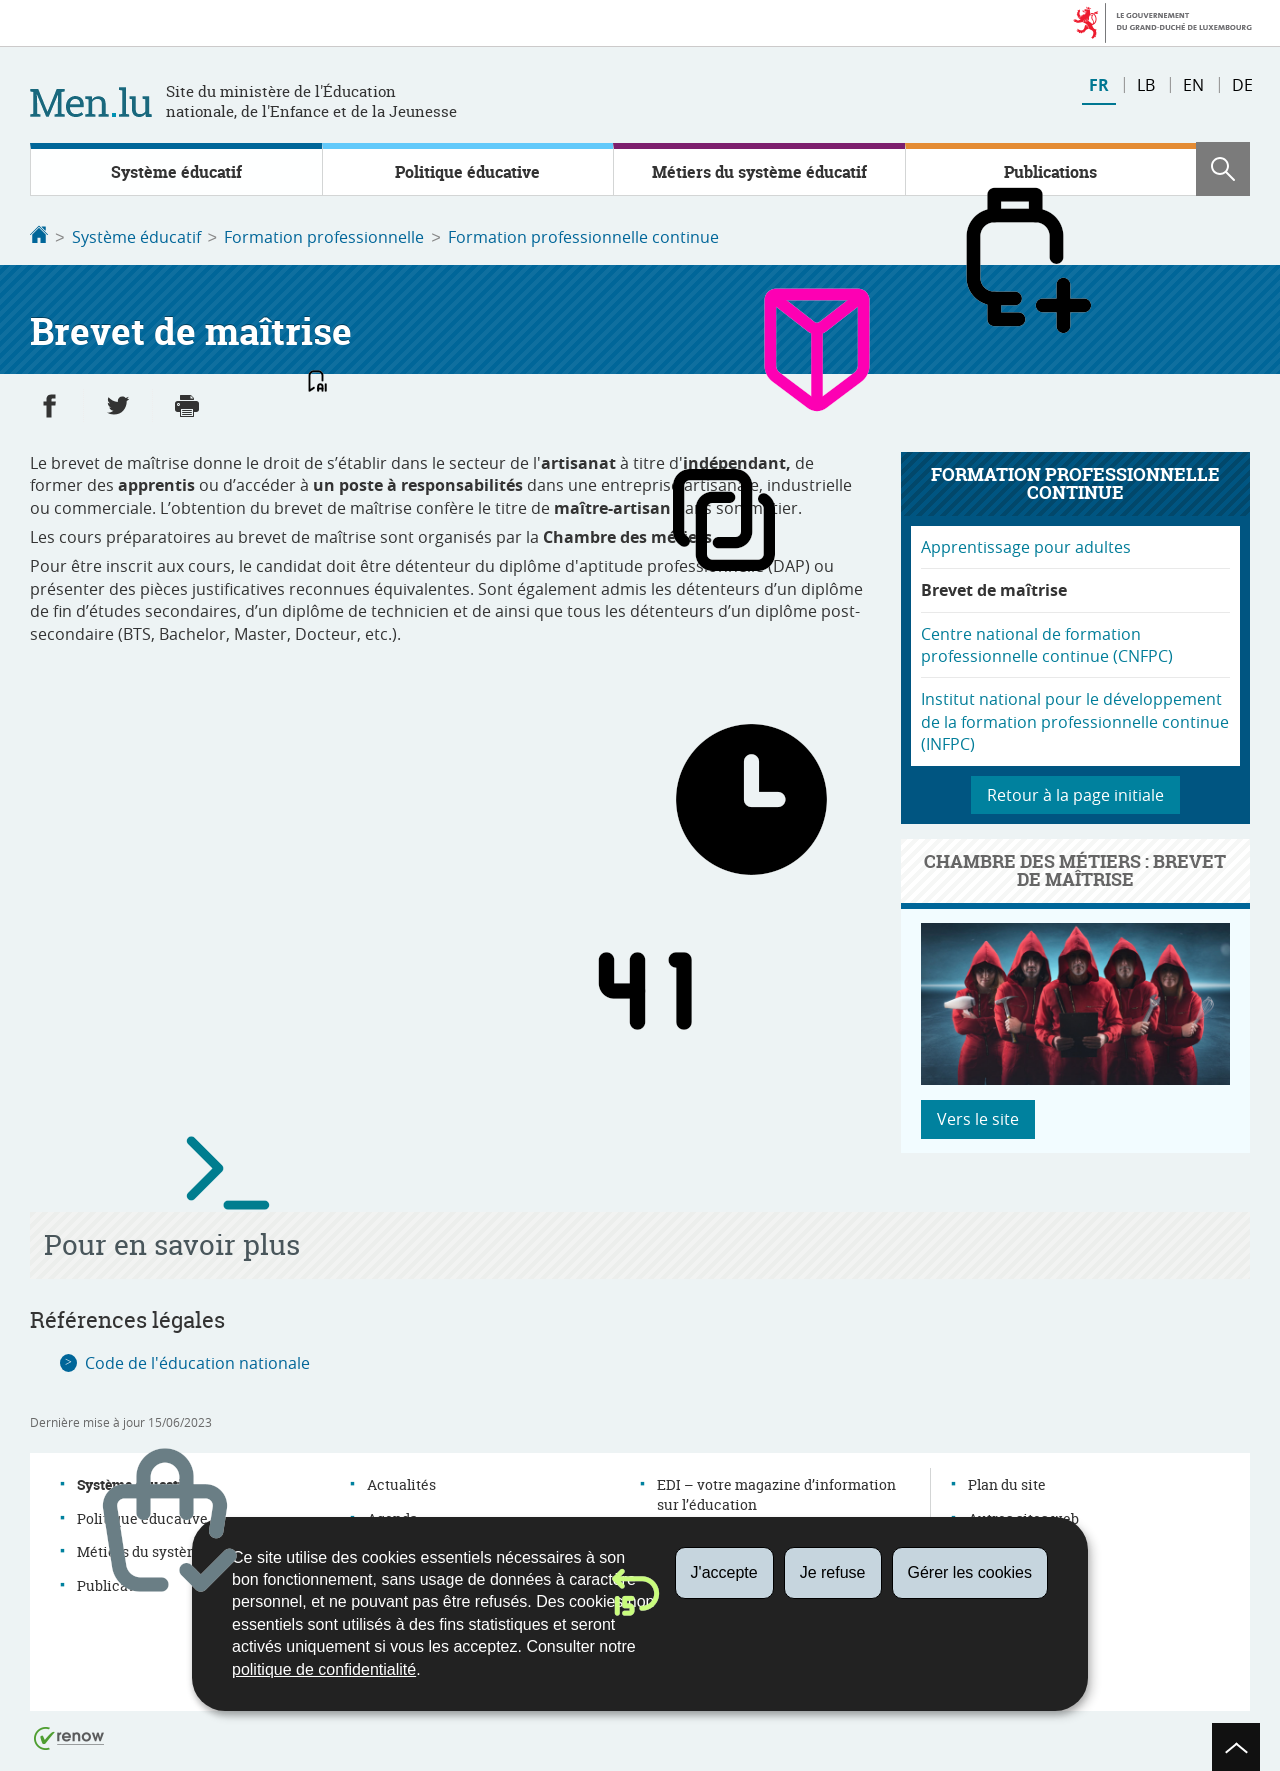 This screenshot has width=1280, height=1771. Describe the element at coordinates (751, 799) in the screenshot. I see `view current time` at that location.